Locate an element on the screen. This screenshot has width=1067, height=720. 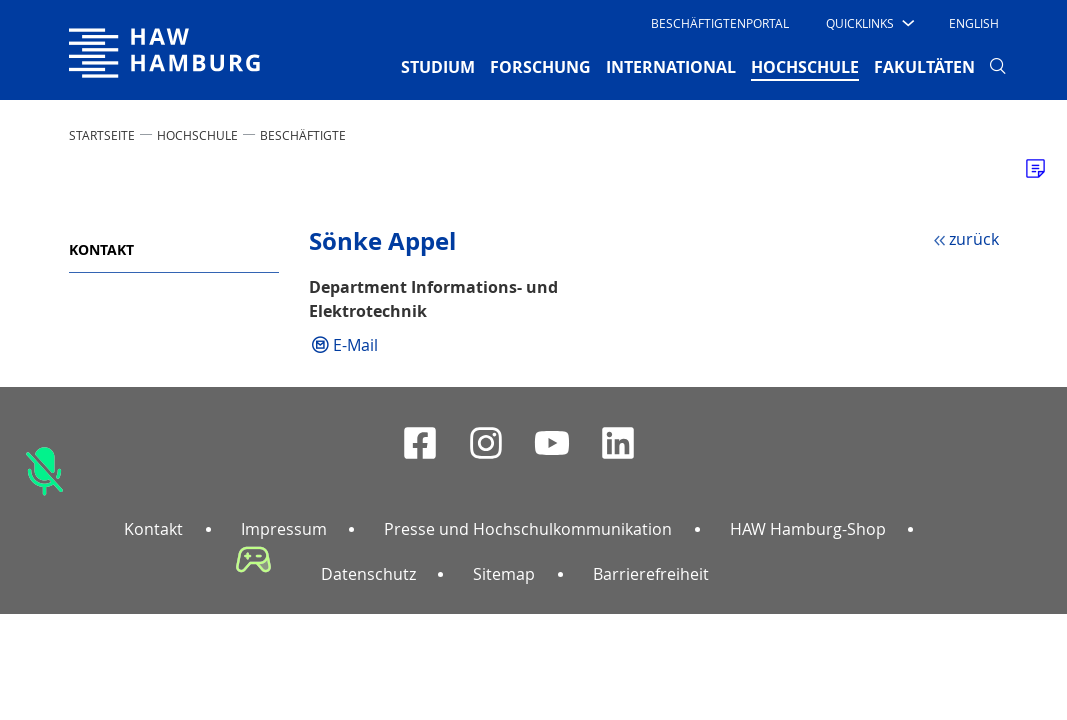
mute your microphone is located at coordinates (44, 470).